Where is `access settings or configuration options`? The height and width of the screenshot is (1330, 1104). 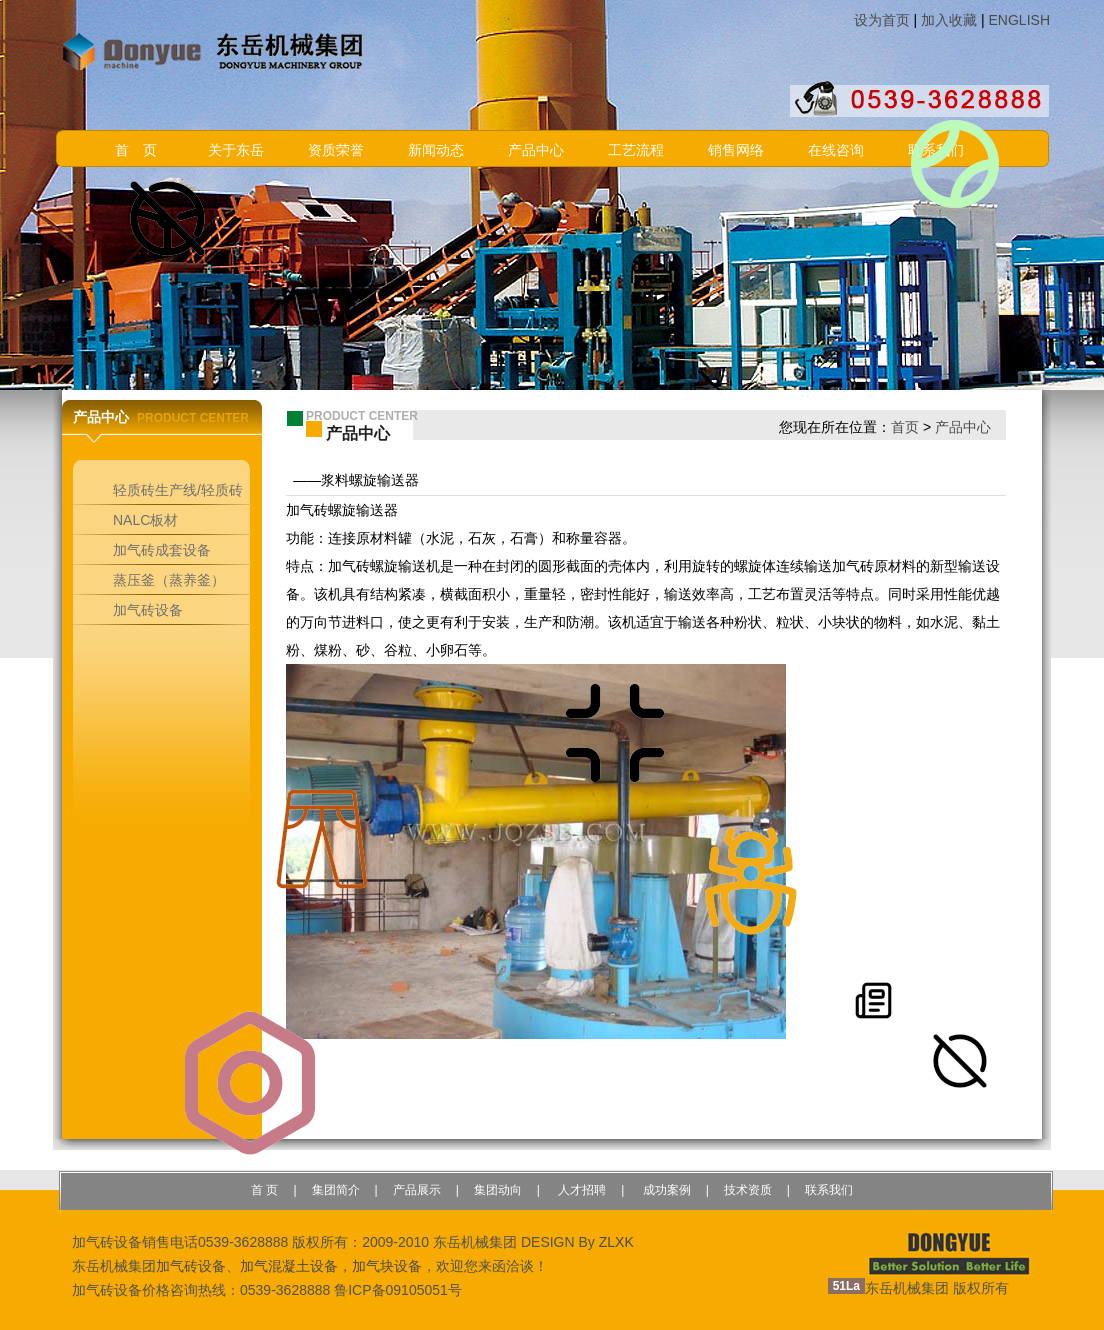 access settings or configuration options is located at coordinates (250, 1083).